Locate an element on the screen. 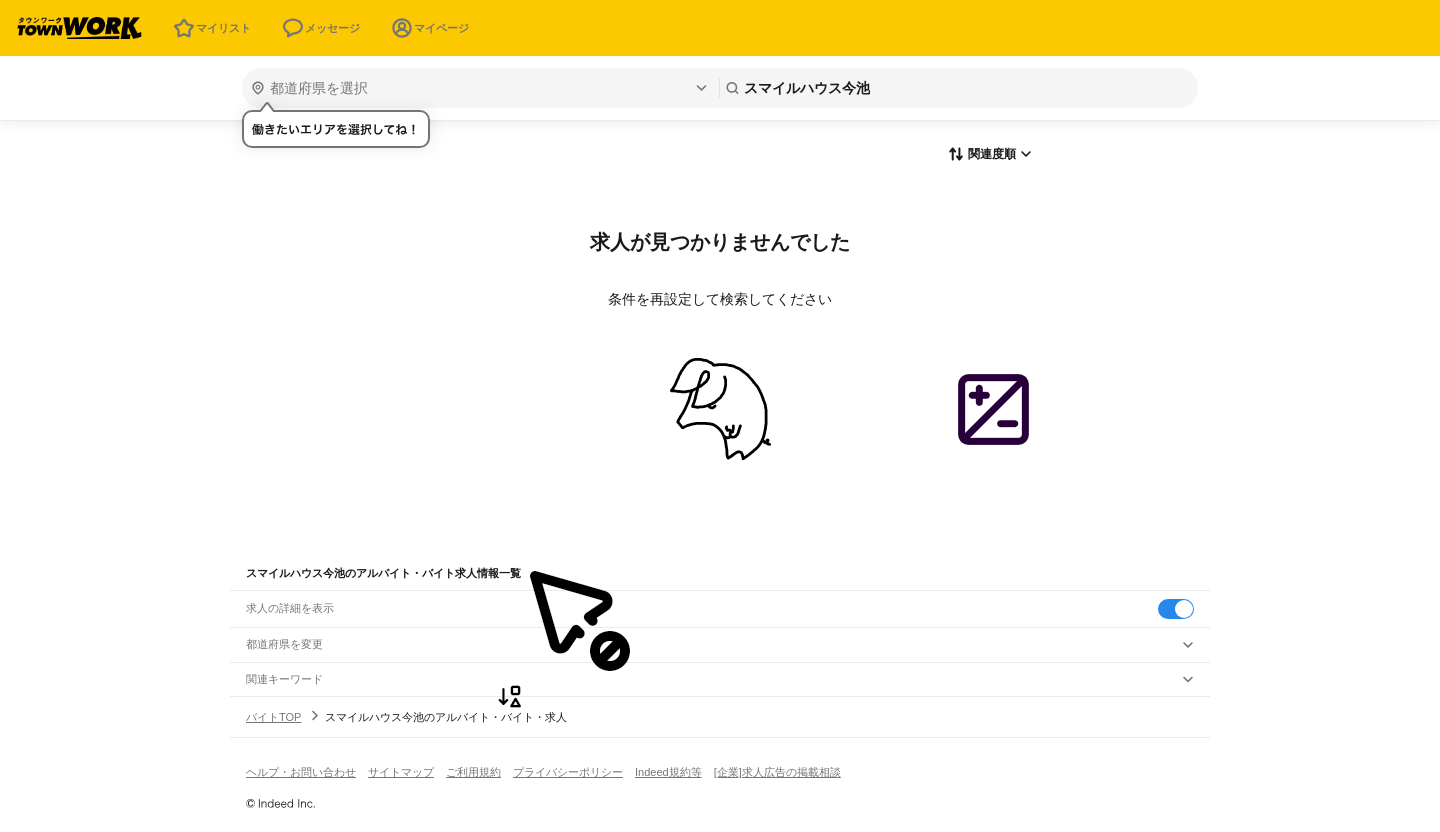  sort items in ascending order is located at coordinates (509, 696).